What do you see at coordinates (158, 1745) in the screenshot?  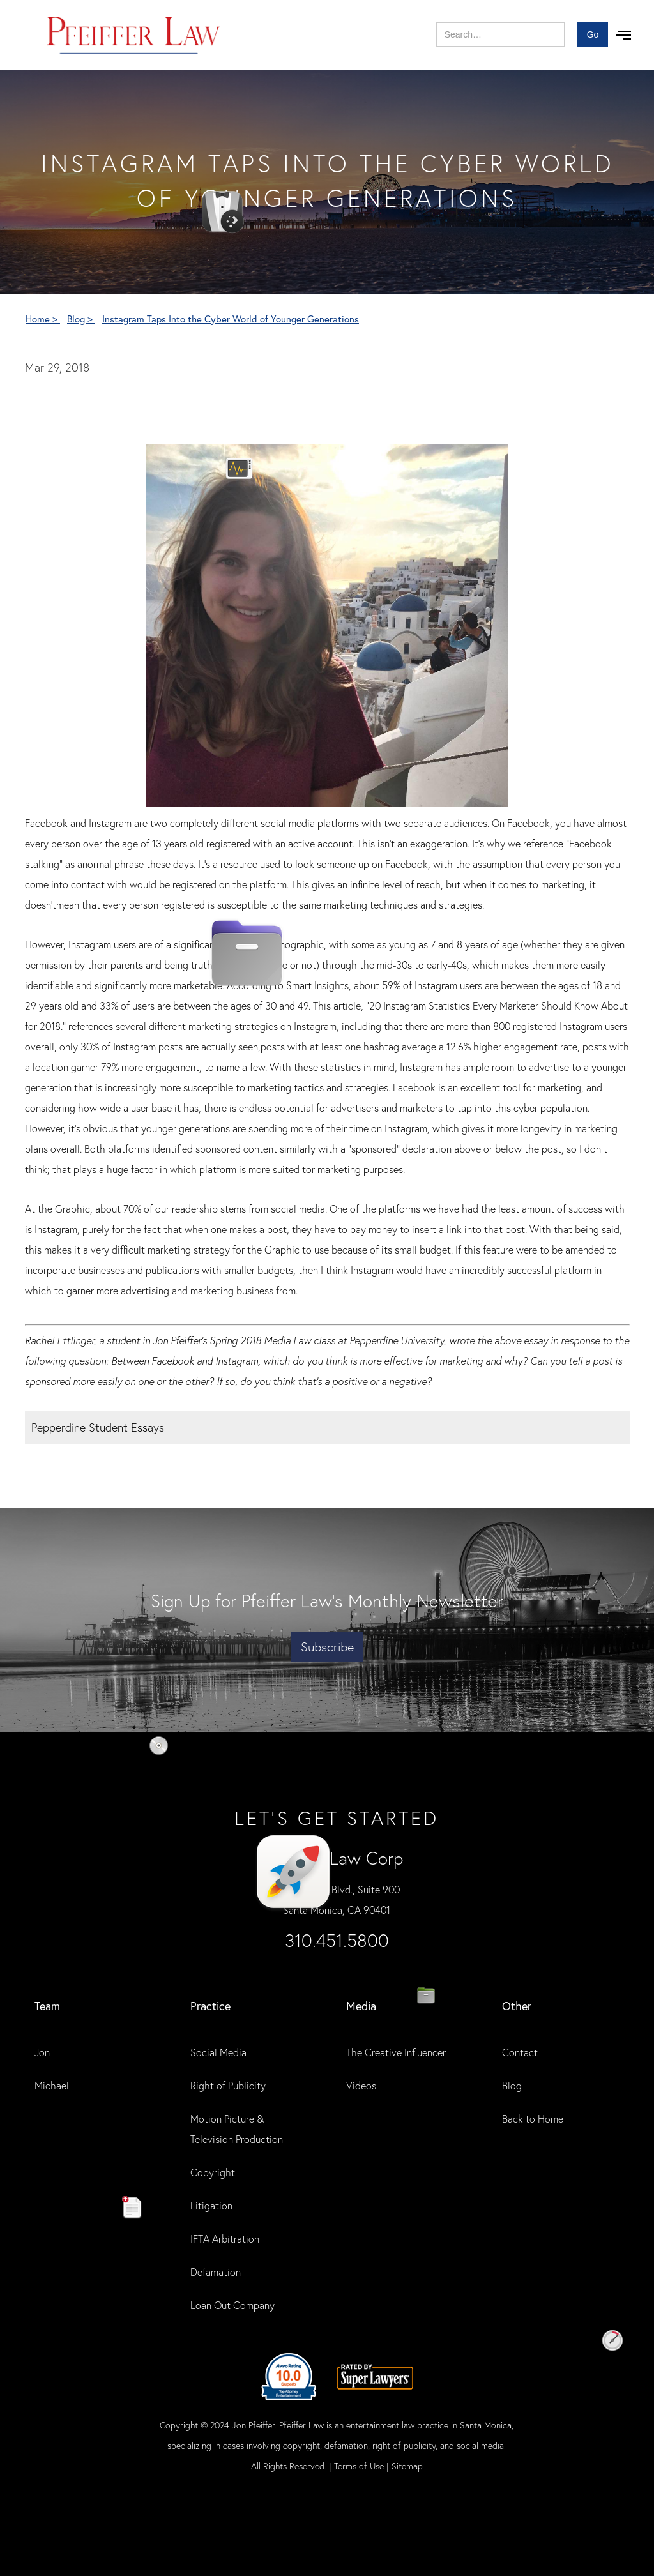 I see `indicates a CD or optical disc drive` at bounding box center [158, 1745].